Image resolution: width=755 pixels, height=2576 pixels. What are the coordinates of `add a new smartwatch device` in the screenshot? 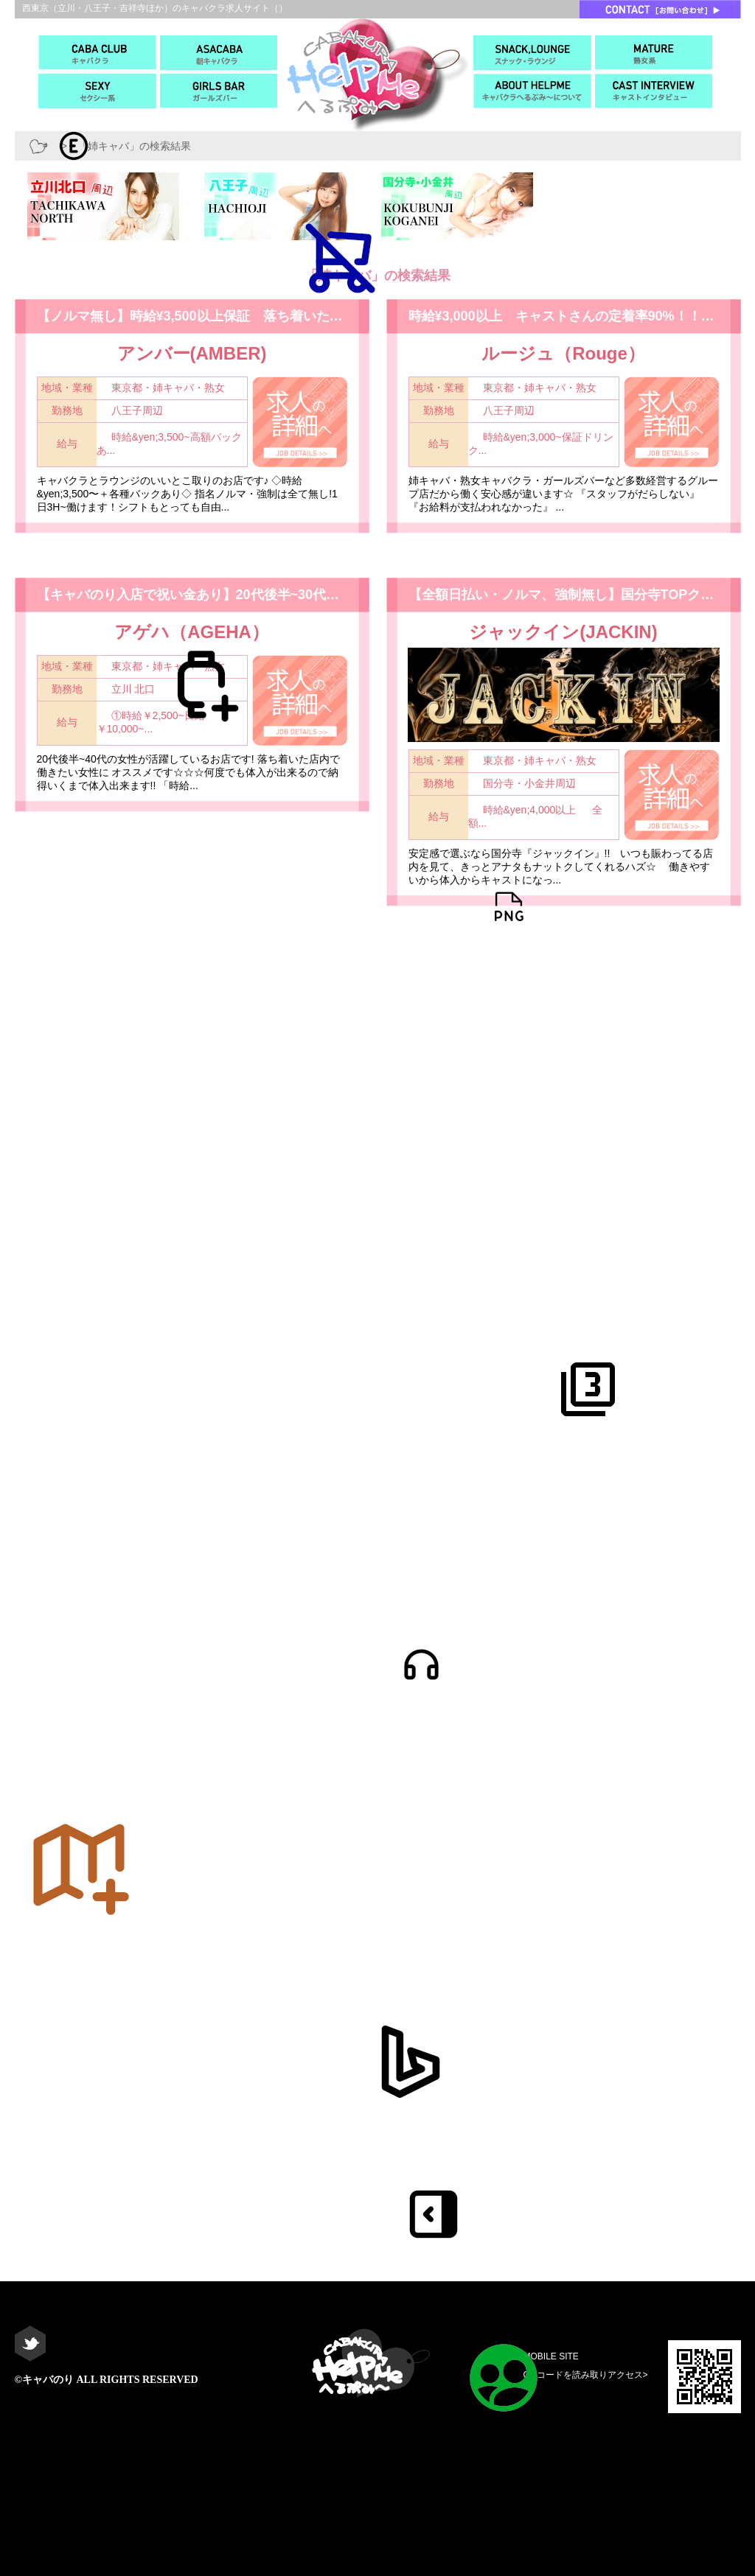 It's located at (201, 685).